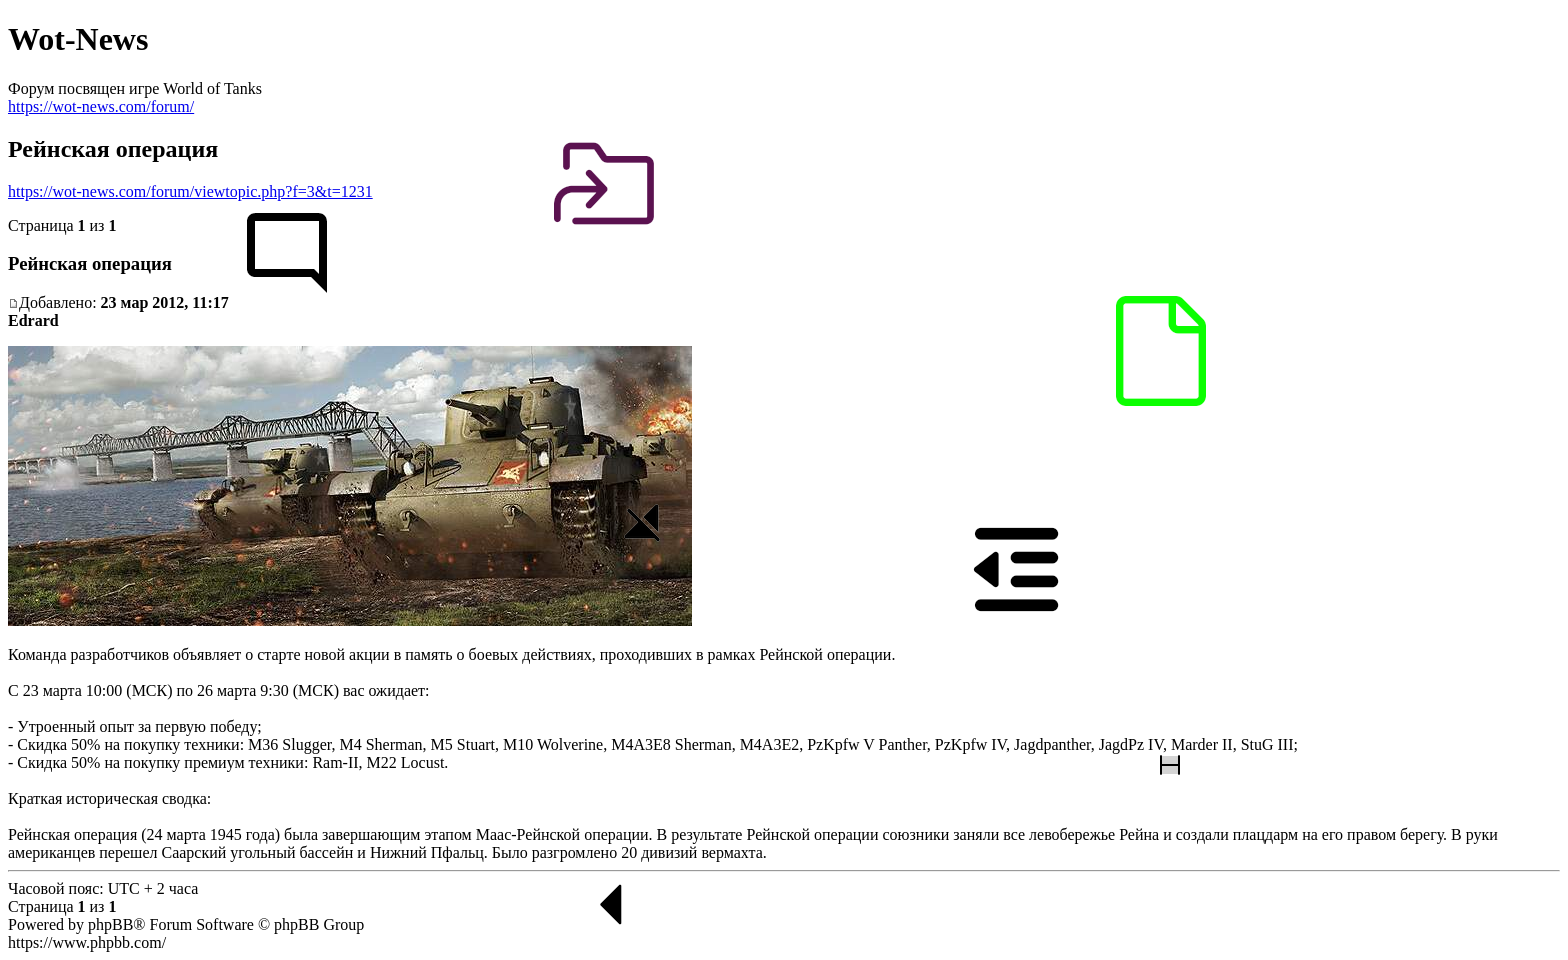 Image resolution: width=1568 pixels, height=960 pixels. What do you see at coordinates (642, 522) in the screenshot?
I see `indicates no cellular signal or mobile data unavailable` at bounding box center [642, 522].